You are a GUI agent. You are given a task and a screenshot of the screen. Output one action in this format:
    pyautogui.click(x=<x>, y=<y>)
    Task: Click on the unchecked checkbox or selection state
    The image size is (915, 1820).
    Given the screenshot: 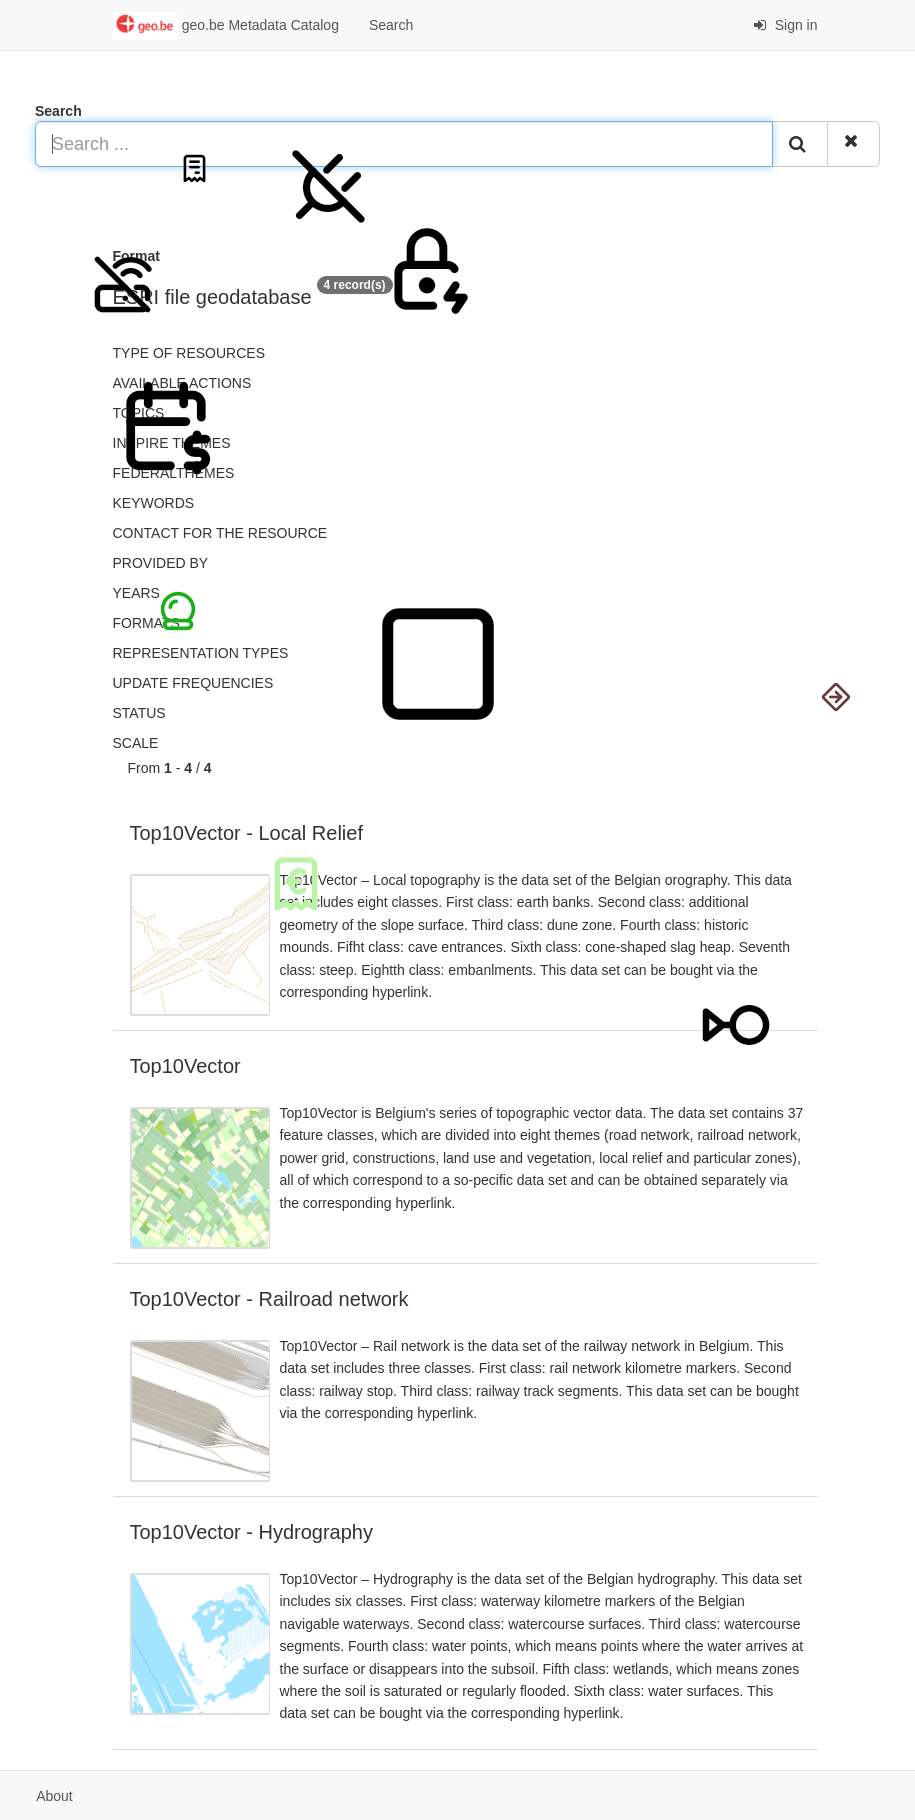 What is the action you would take?
    pyautogui.click(x=438, y=664)
    